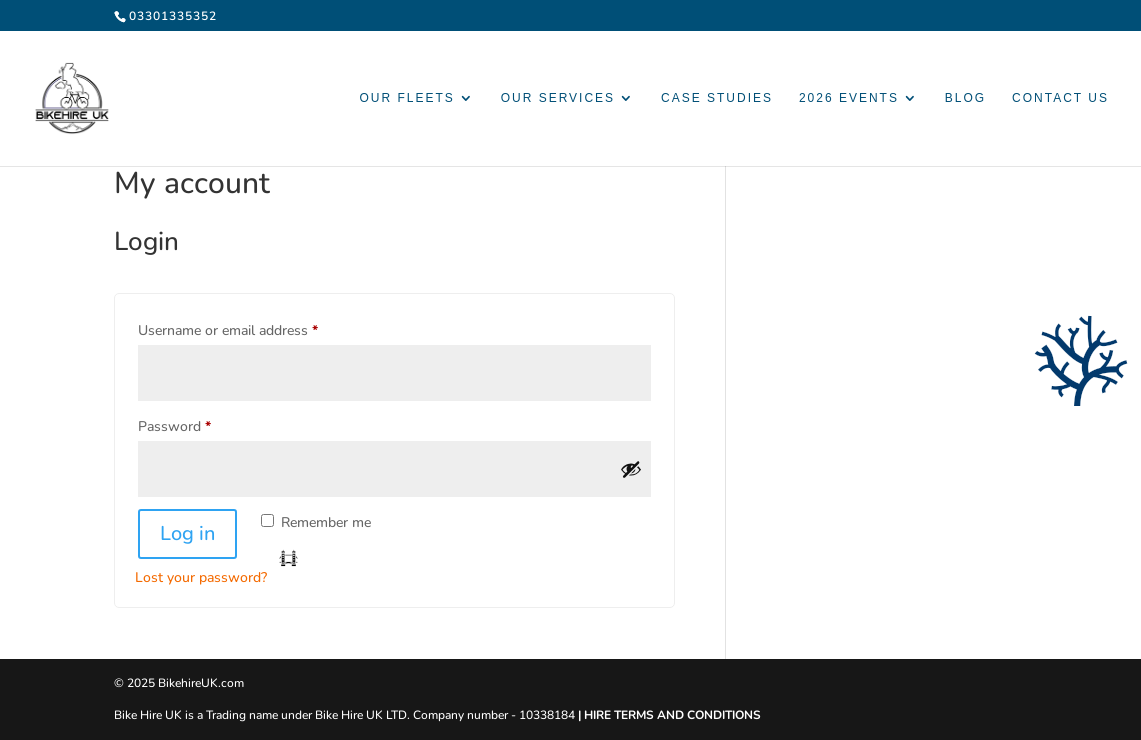 This screenshot has width=1141, height=740. I want to click on access coral reef or marine life content, so click(1081, 361).